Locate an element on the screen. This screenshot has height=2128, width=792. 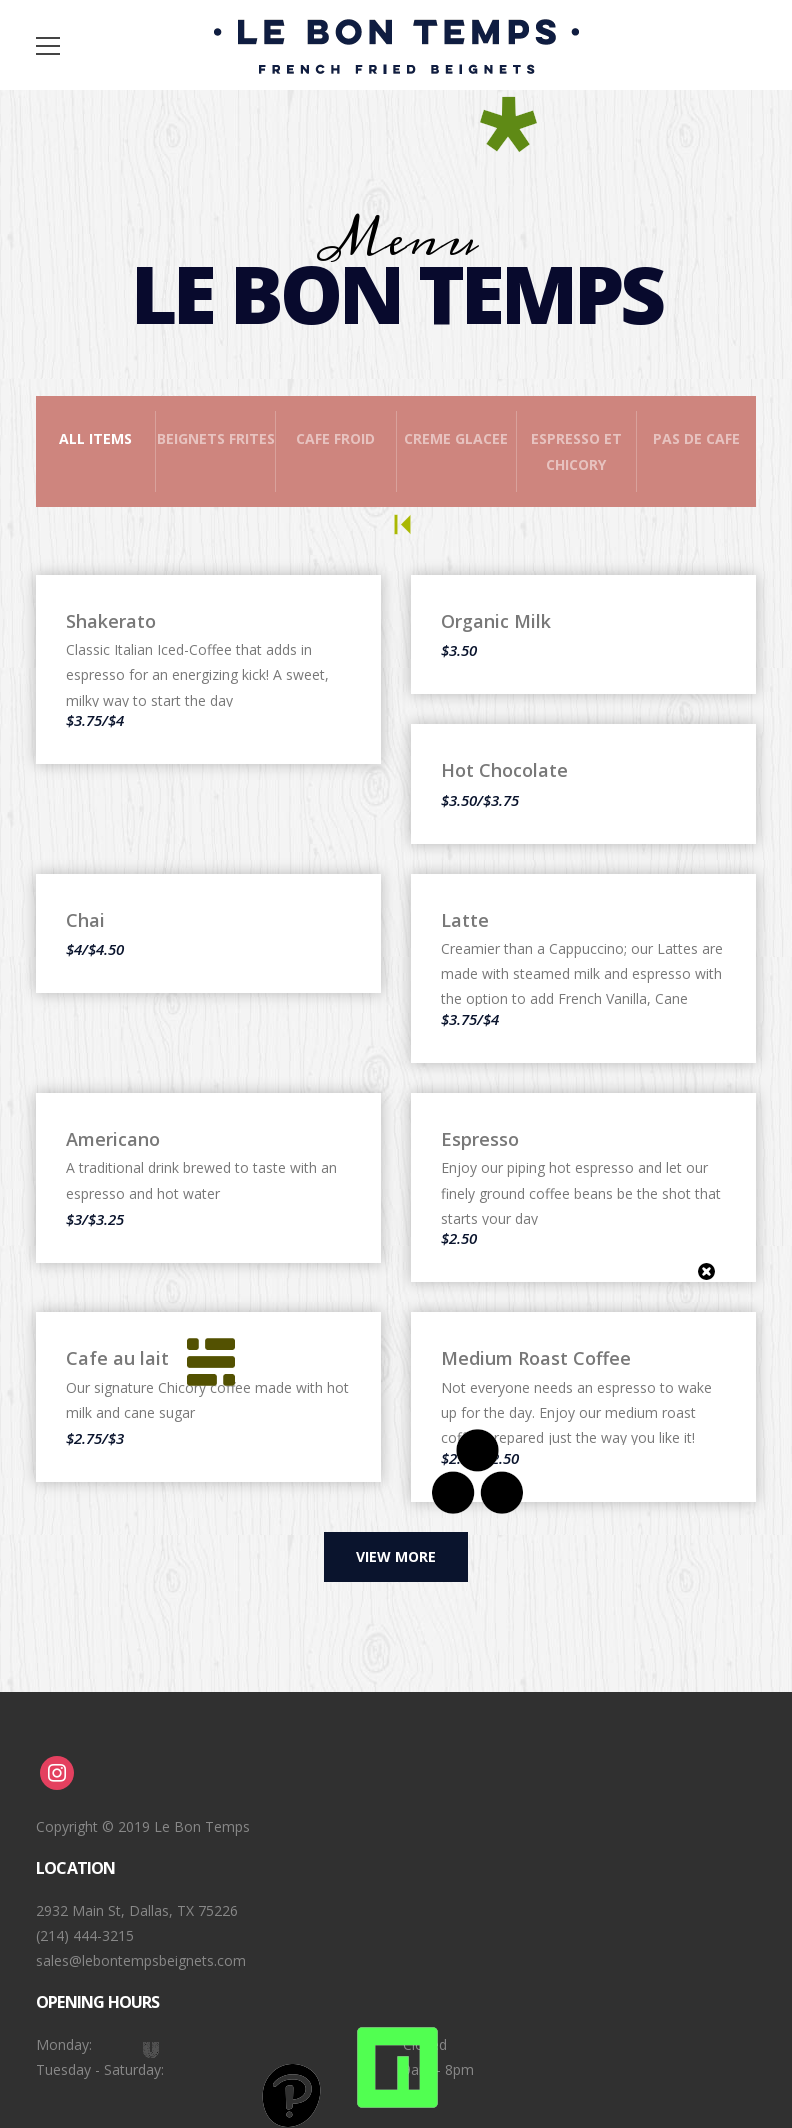
unilever brand logo is located at coordinates (151, 2050).